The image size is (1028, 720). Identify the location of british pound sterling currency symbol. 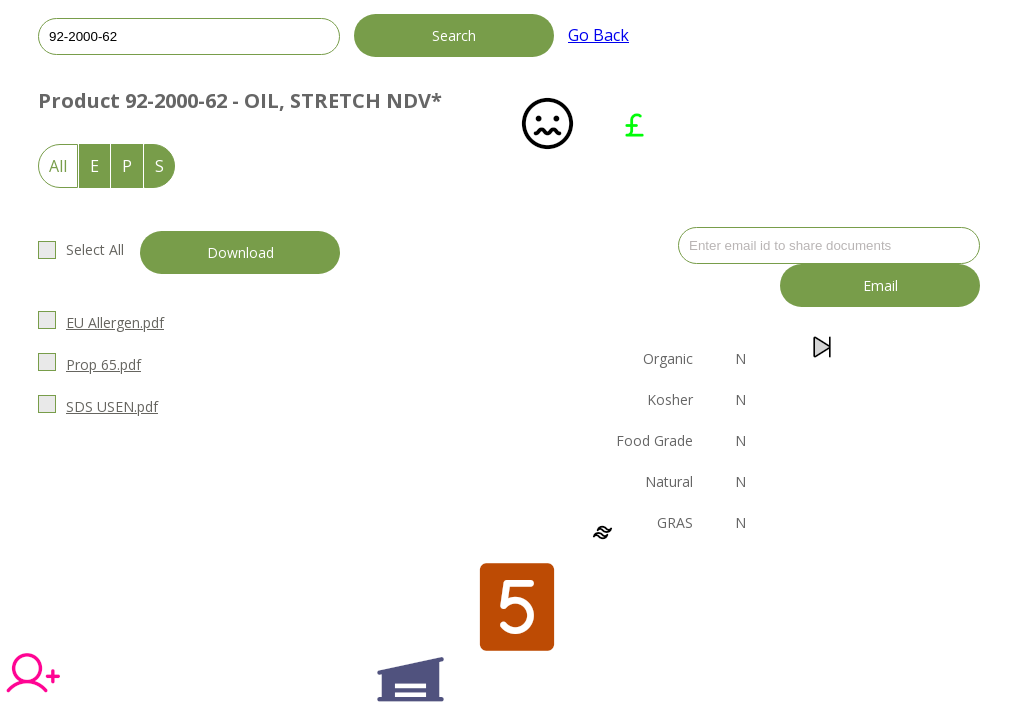
(635, 125).